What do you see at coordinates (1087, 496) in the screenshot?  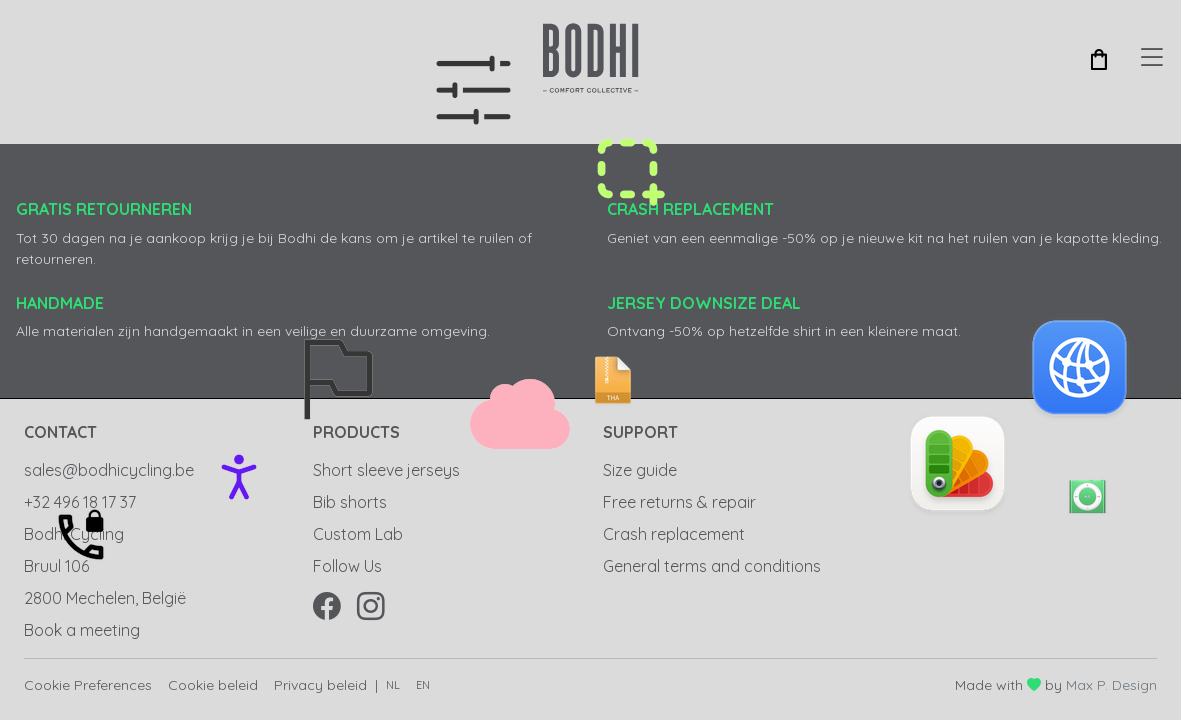 I see `iPod shuffle device icon` at bounding box center [1087, 496].